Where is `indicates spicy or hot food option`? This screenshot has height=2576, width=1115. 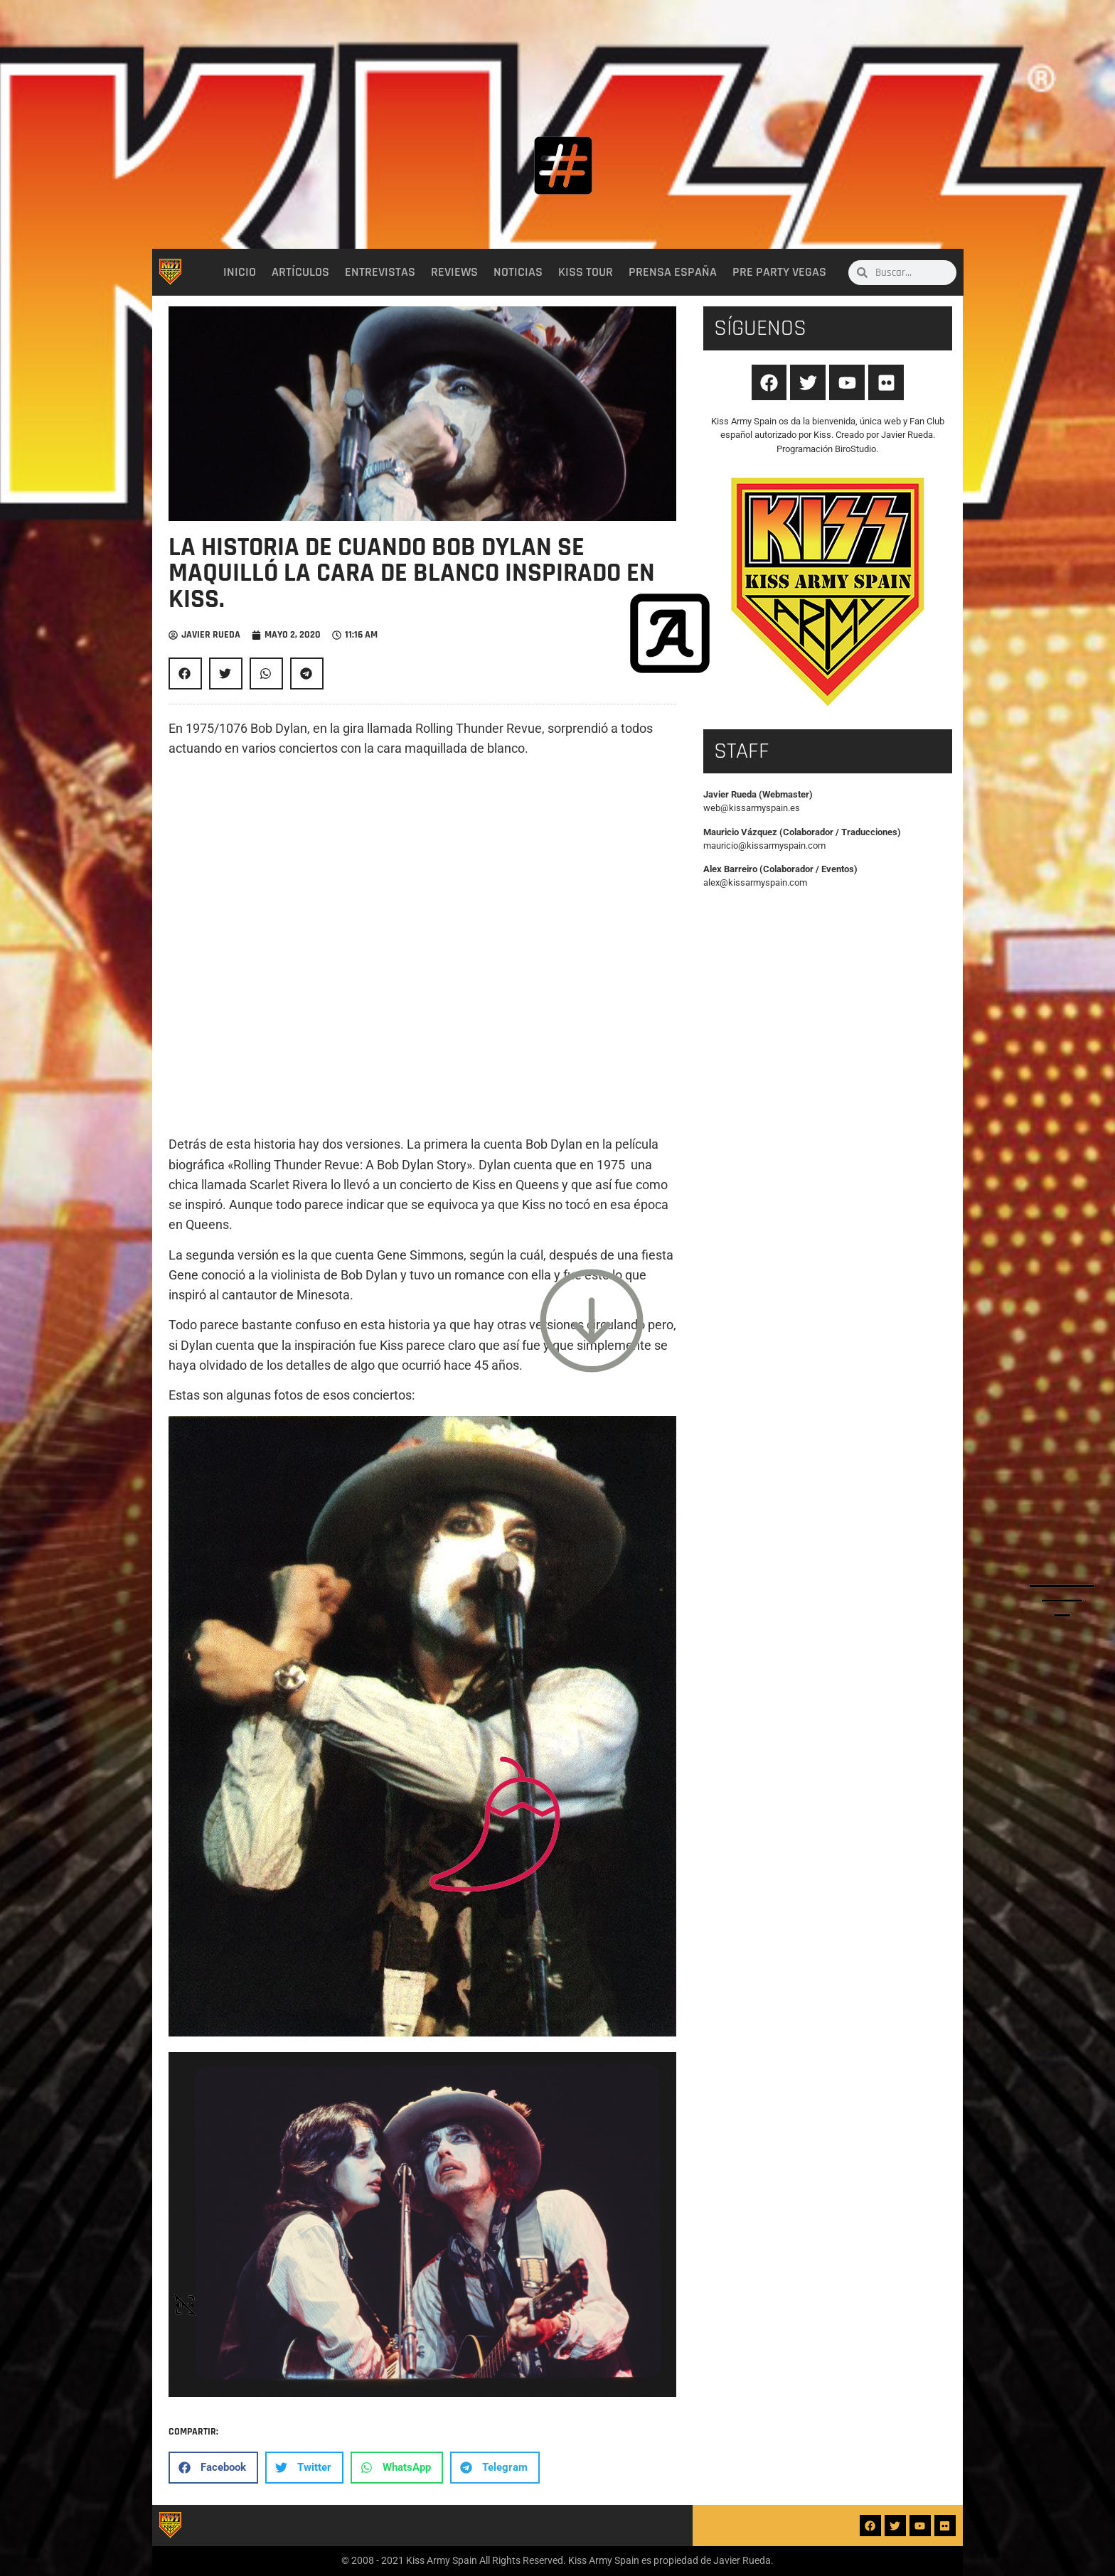 indicates spicy or hot food option is located at coordinates (502, 1829).